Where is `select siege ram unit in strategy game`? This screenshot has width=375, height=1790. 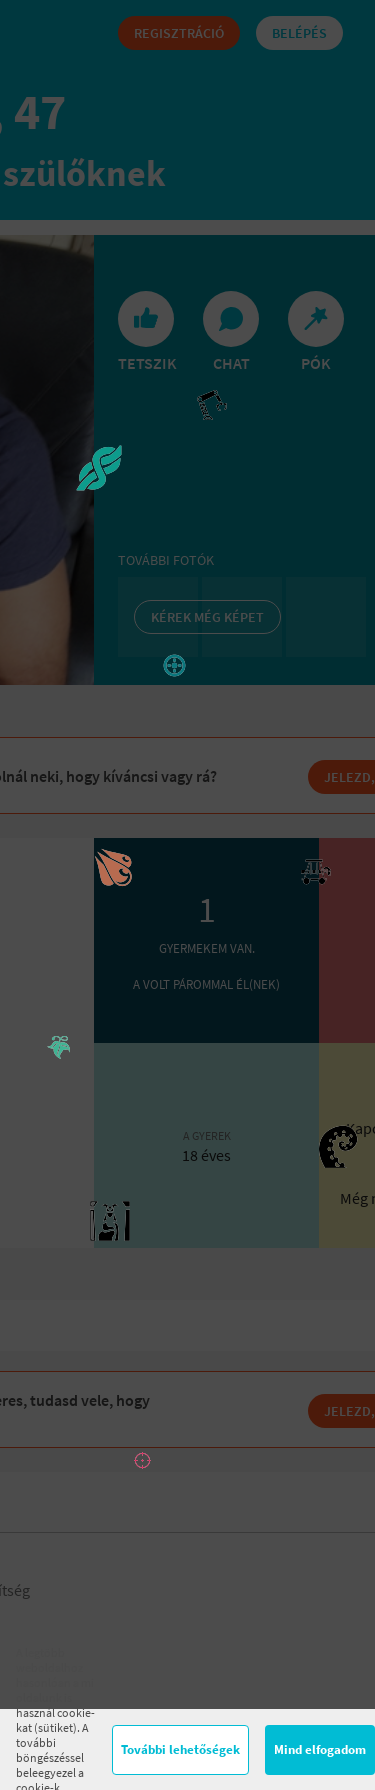
select siege ram unit in strategy game is located at coordinates (316, 872).